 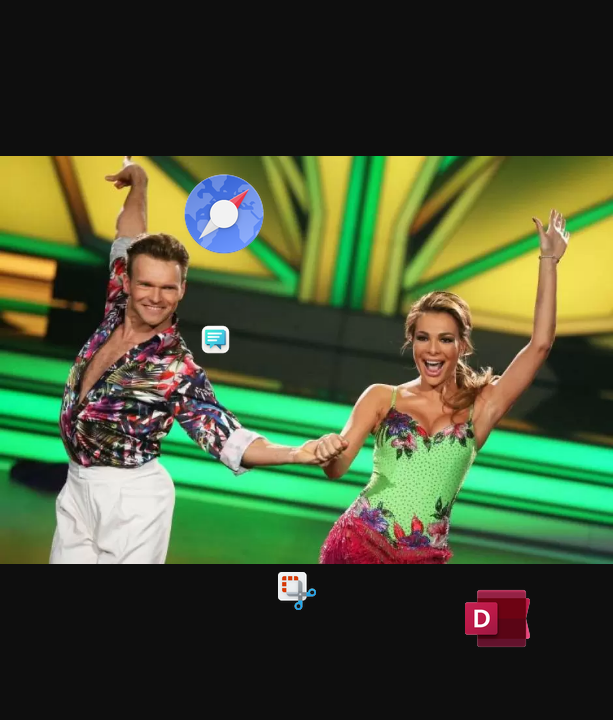 What do you see at coordinates (297, 591) in the screenshot?
I see `open snipping tool to capture a screenshot` at bounding box center [297, 591].